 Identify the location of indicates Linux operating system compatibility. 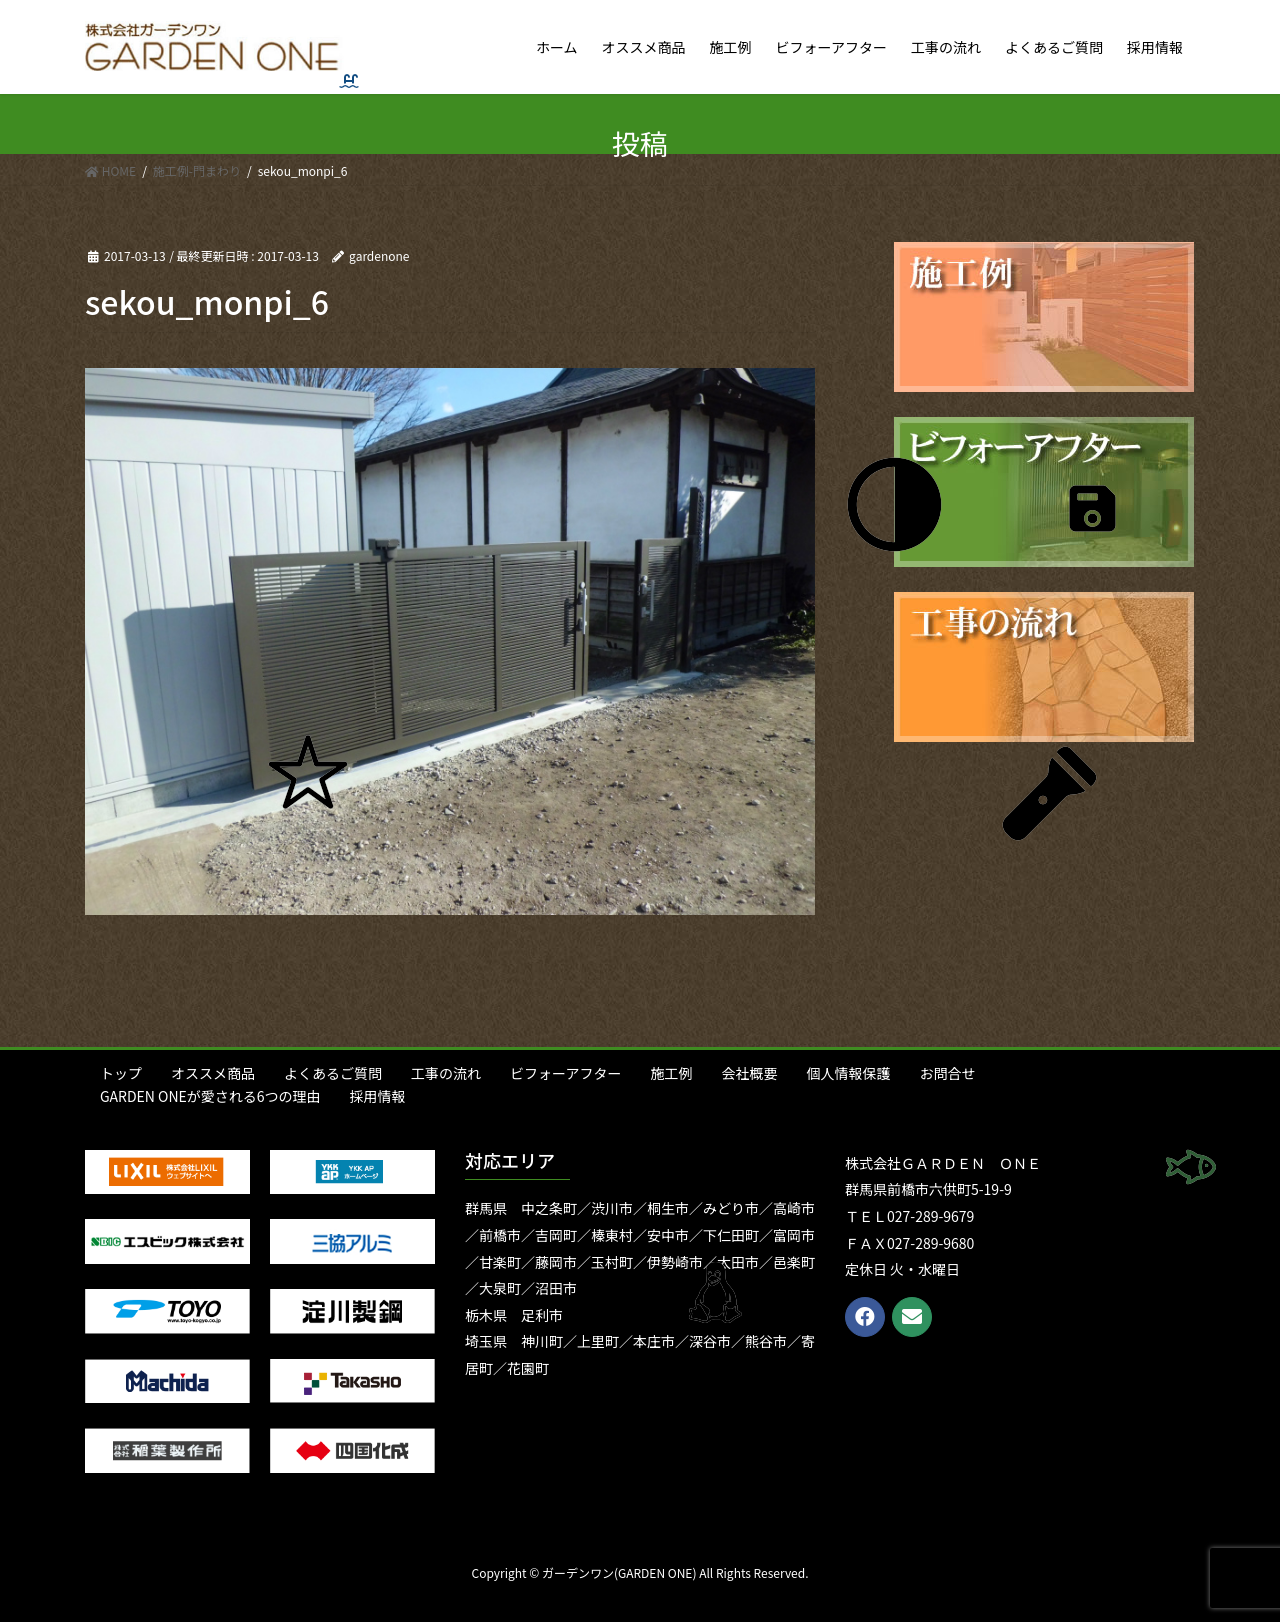
(715, 1292).